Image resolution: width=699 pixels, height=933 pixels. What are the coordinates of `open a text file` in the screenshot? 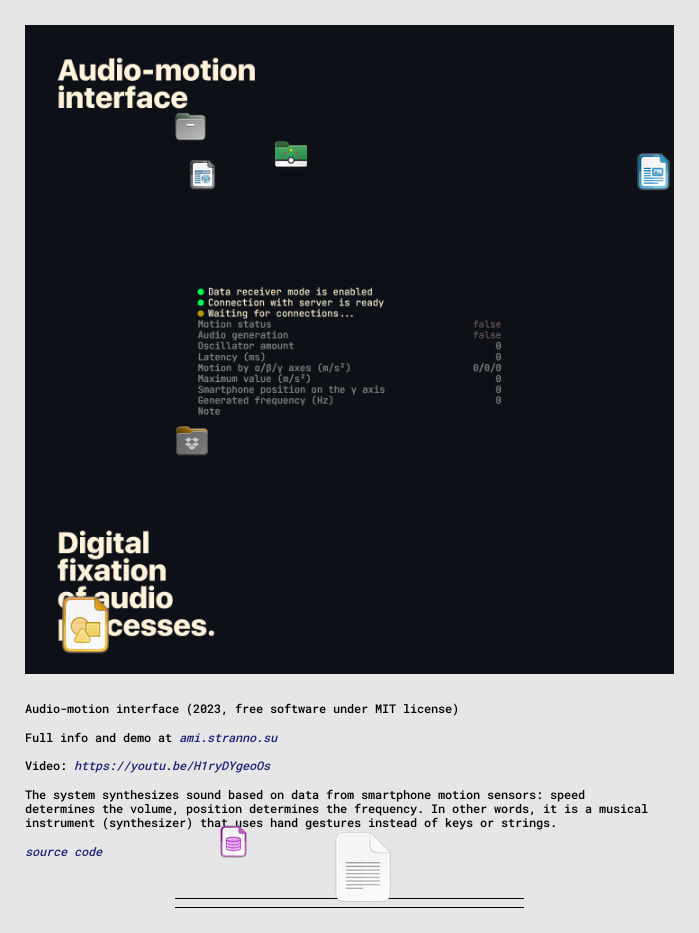 It's located at (363, 867).